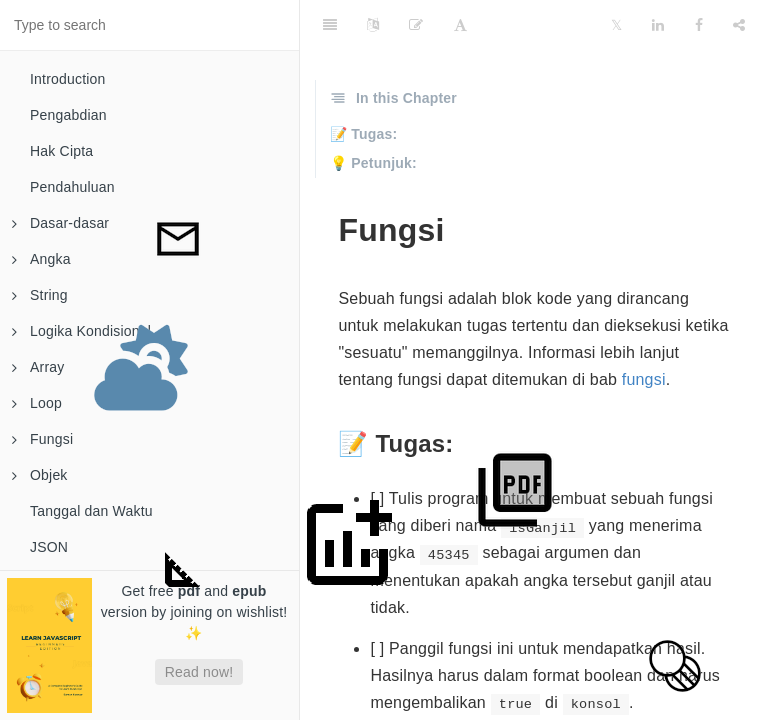  What do you see at coordinates (515, 490) in the screenshot?
I see `save or export as PDF` at bounding box center [515, 490].